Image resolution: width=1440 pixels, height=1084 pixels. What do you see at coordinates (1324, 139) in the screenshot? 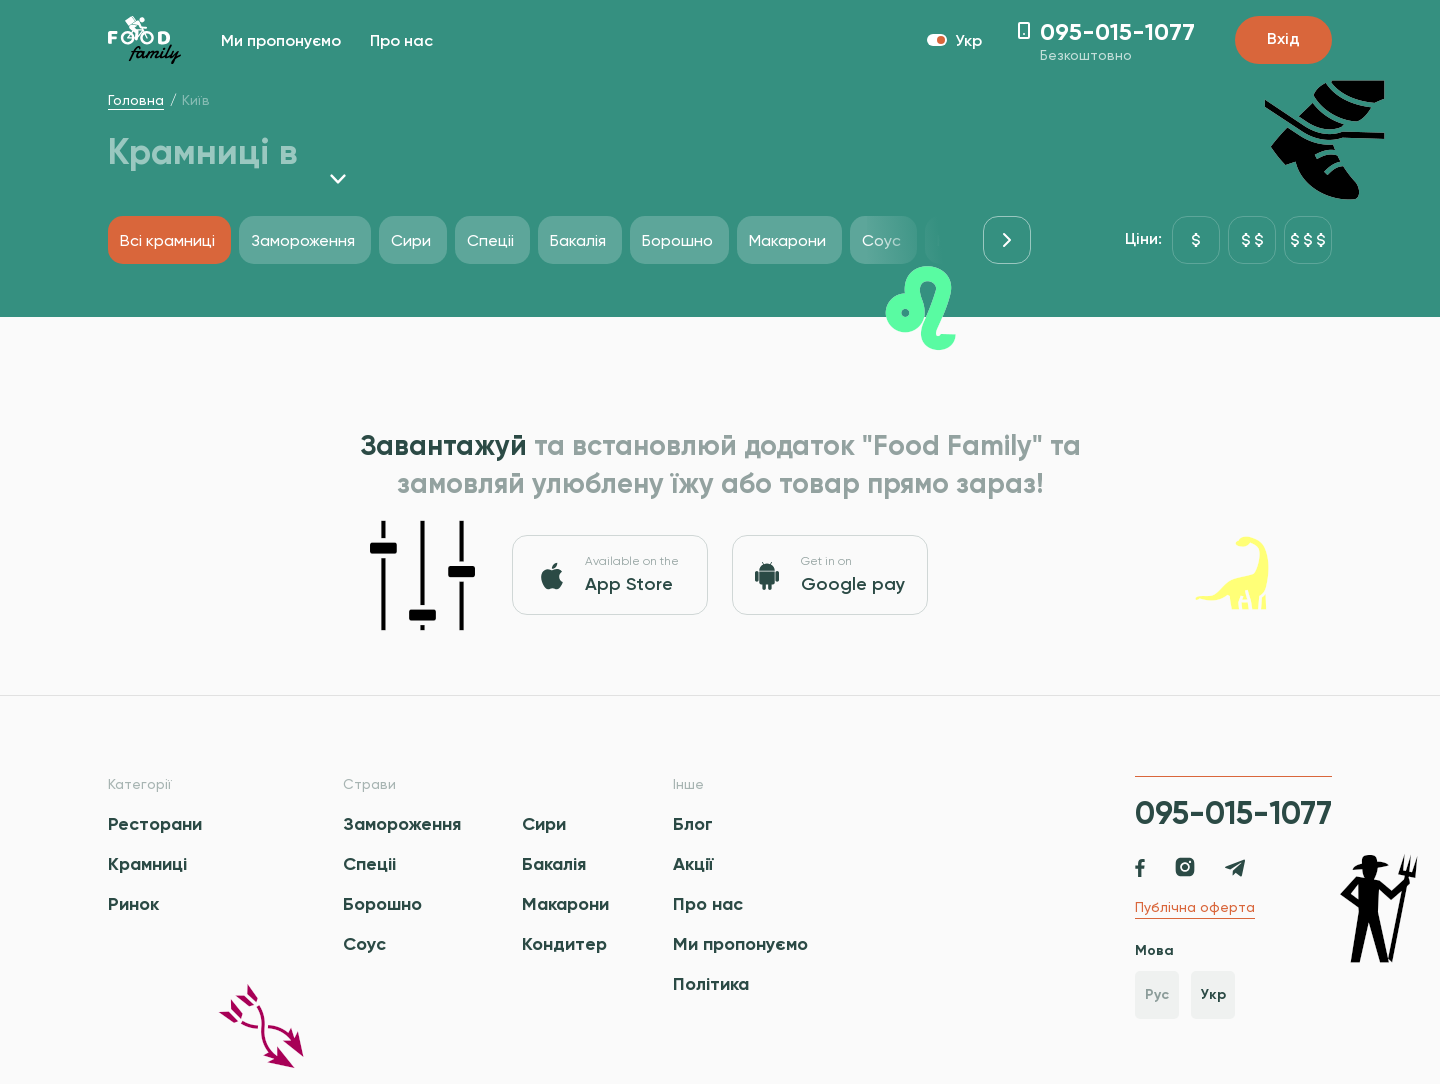
I see `indicates a trap or hazard in gameplay` at bounding box center [1324, 139].